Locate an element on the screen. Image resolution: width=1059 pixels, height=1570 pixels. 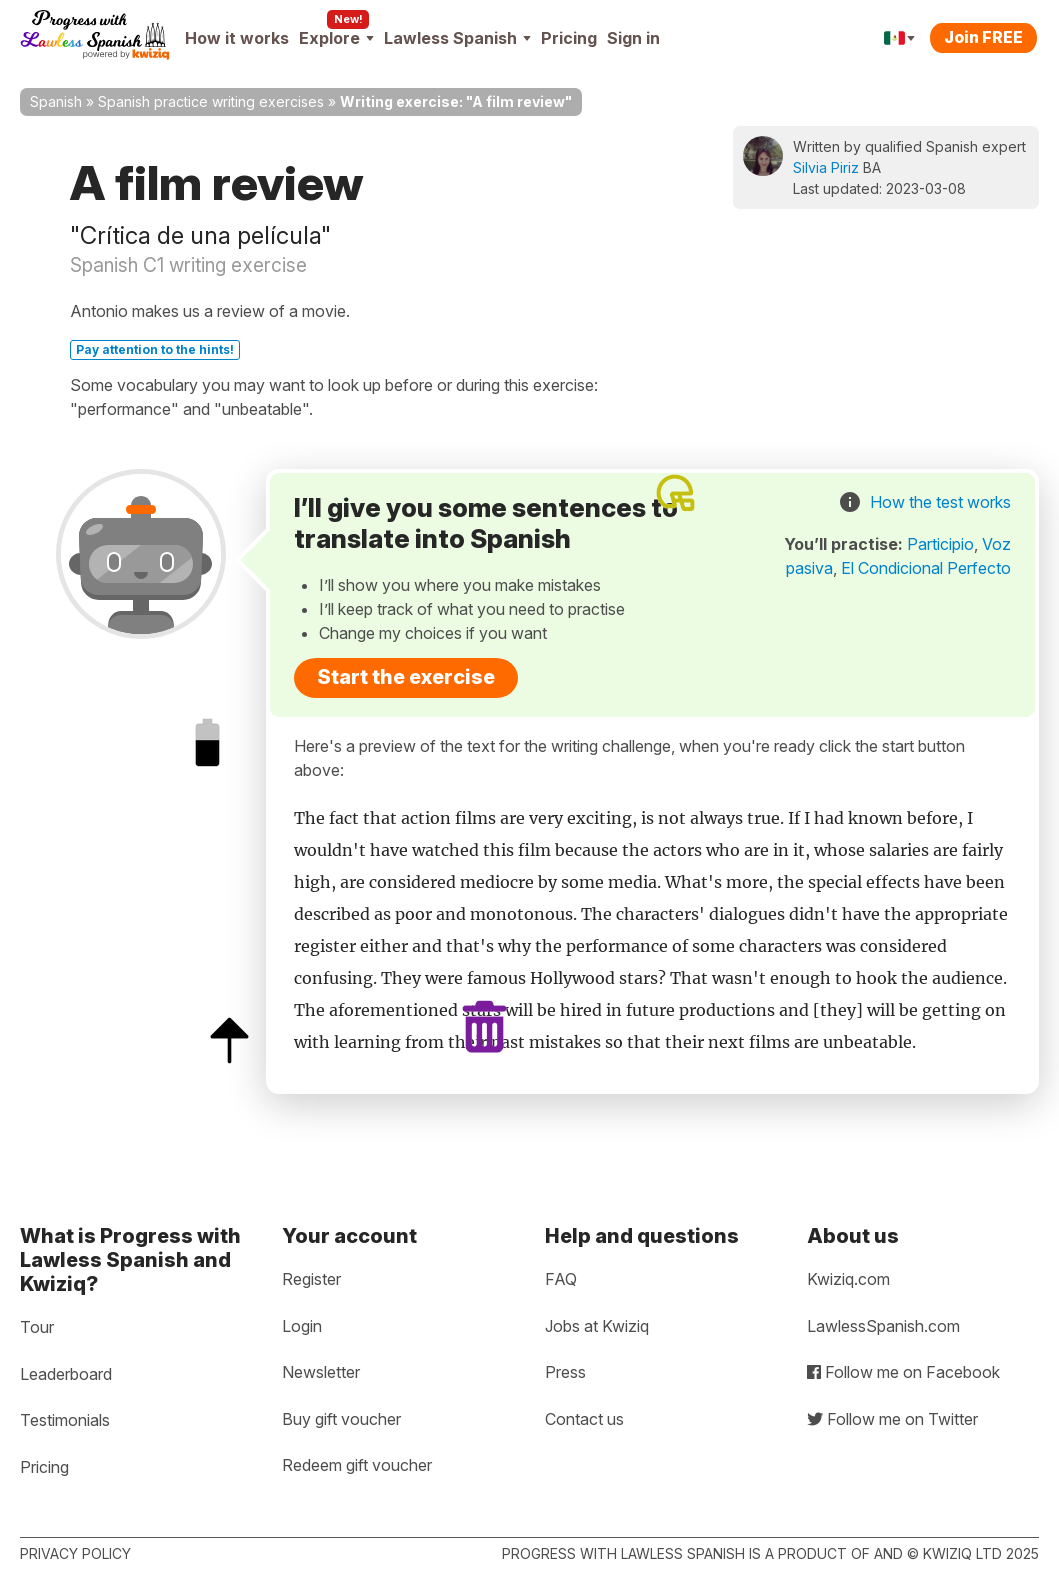
indicates battery level at approximately 60% is located at coordinates (207, 742).